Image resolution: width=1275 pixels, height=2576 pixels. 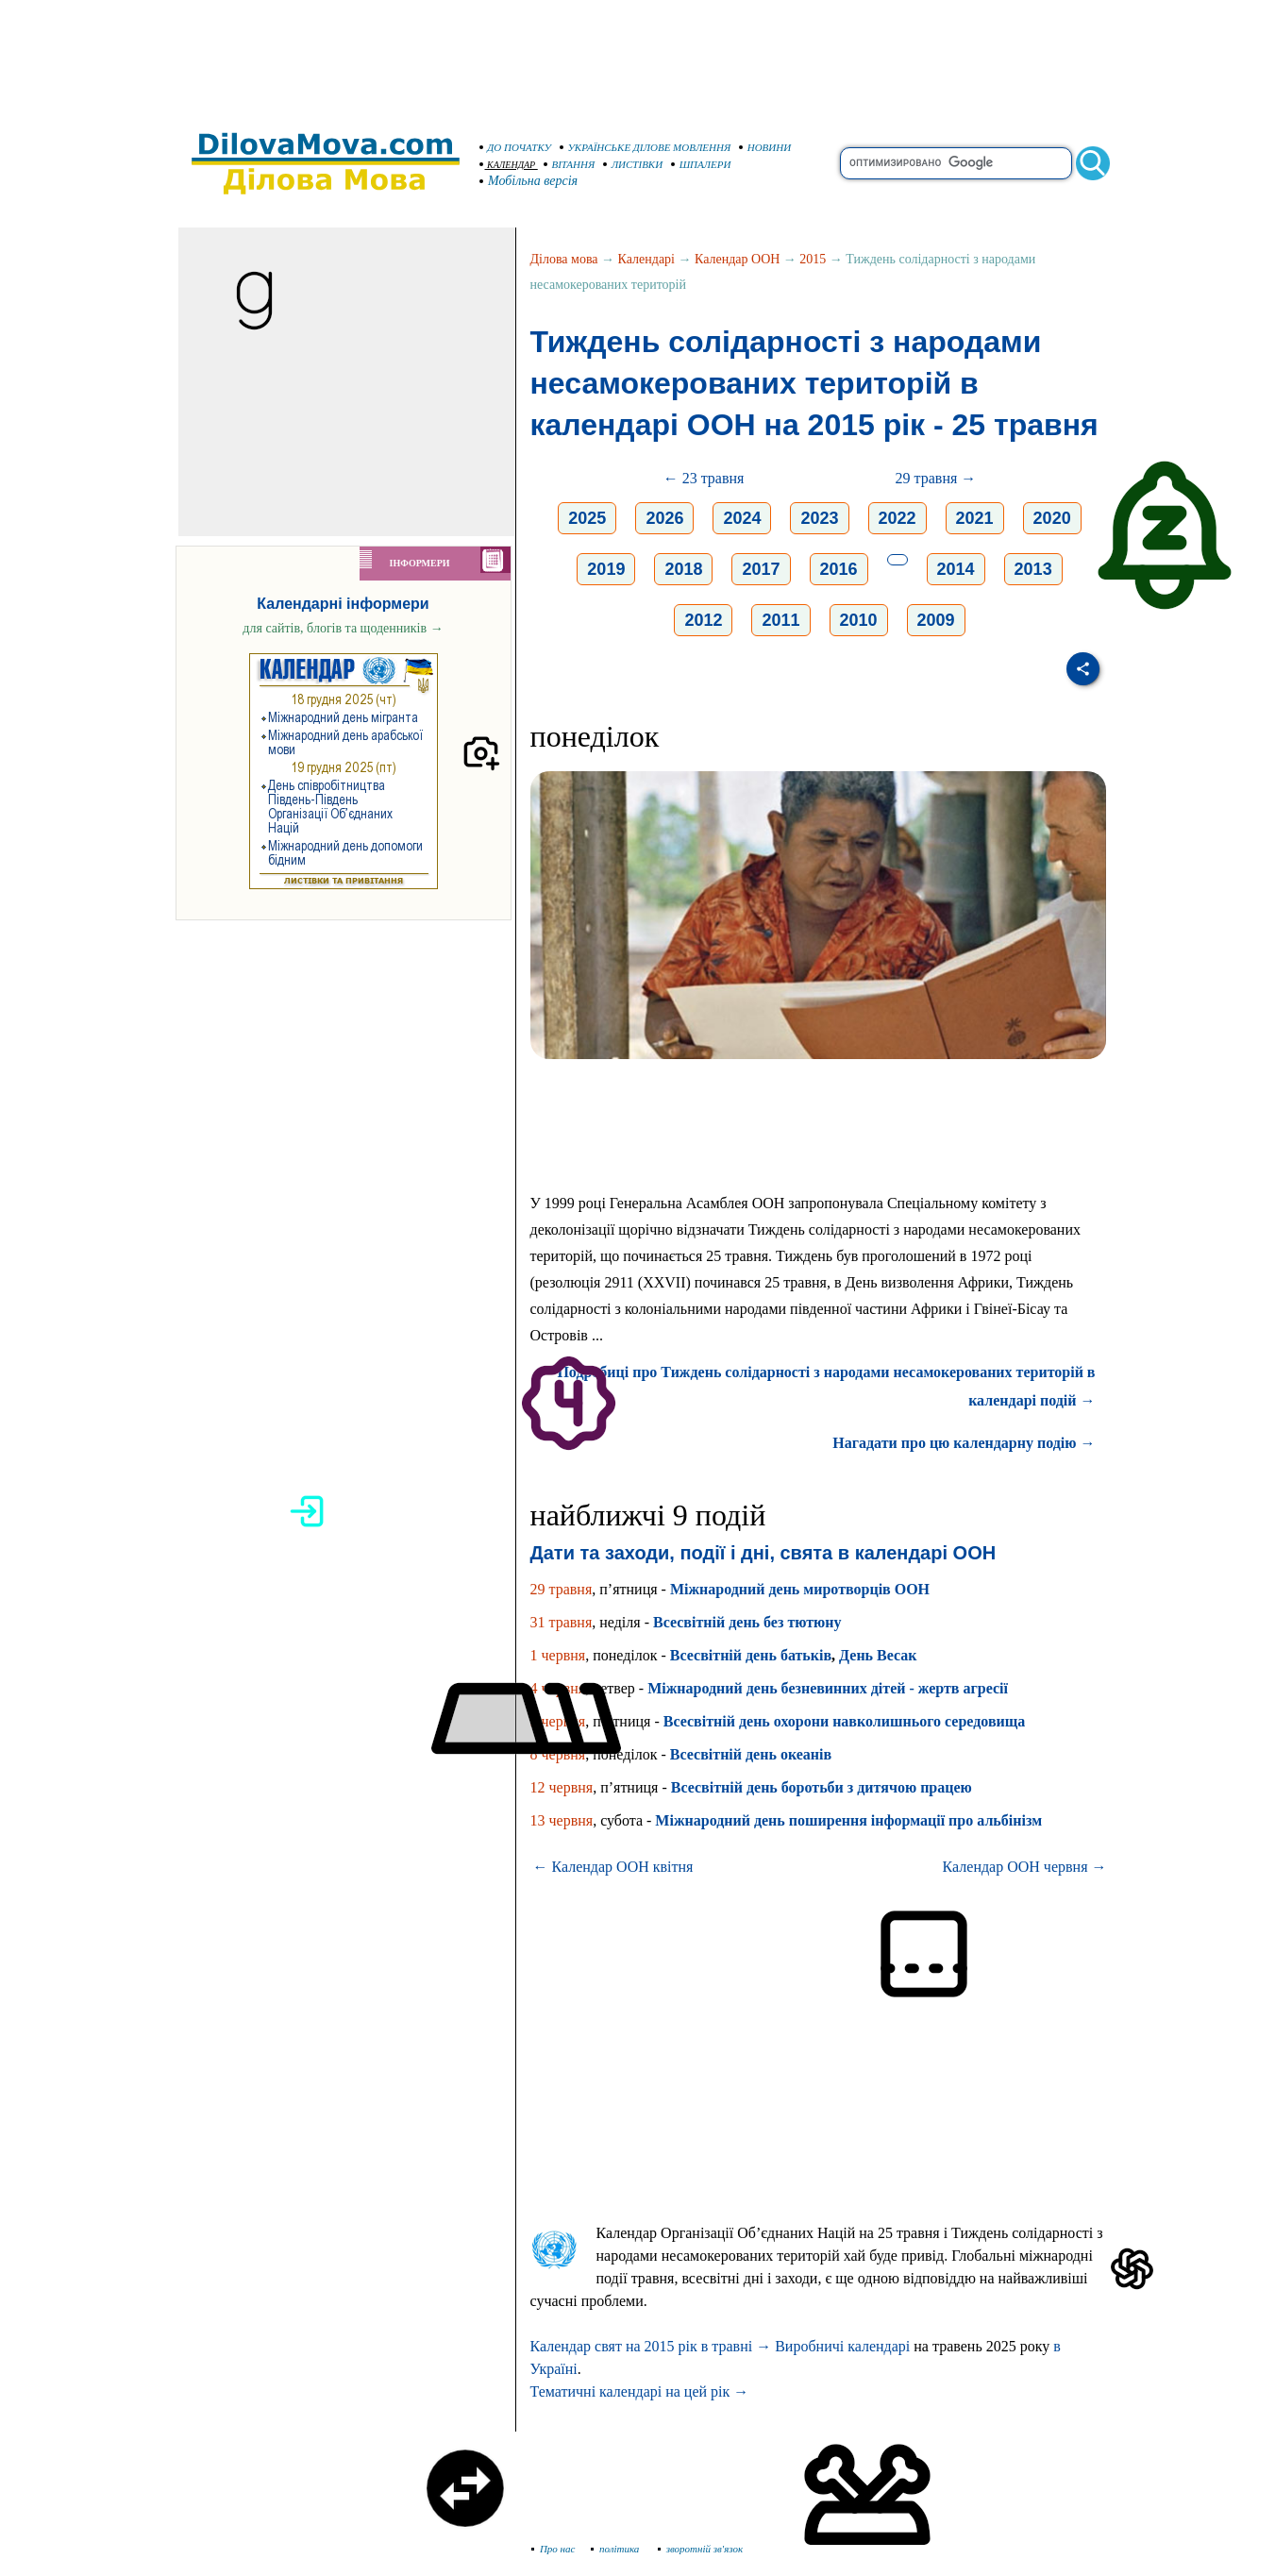 What do you see at coordinates (924, 1954) in the screenshot?
I see `toggle bottom navigation bar off` at bounding box center [924, 1954].